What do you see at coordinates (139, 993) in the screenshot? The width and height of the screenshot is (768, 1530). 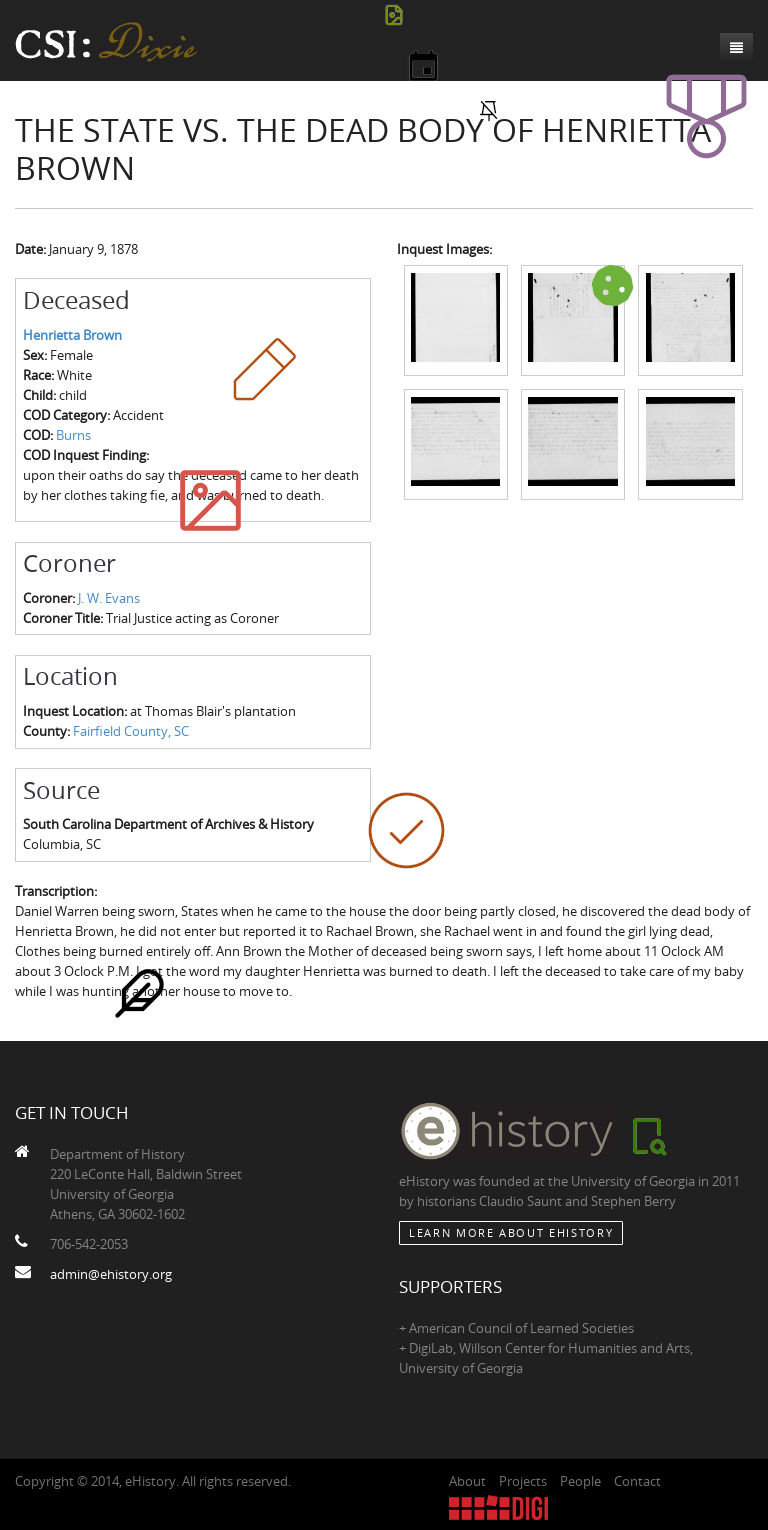 I see `compose a new message or note` at bounding box center [139, 993].